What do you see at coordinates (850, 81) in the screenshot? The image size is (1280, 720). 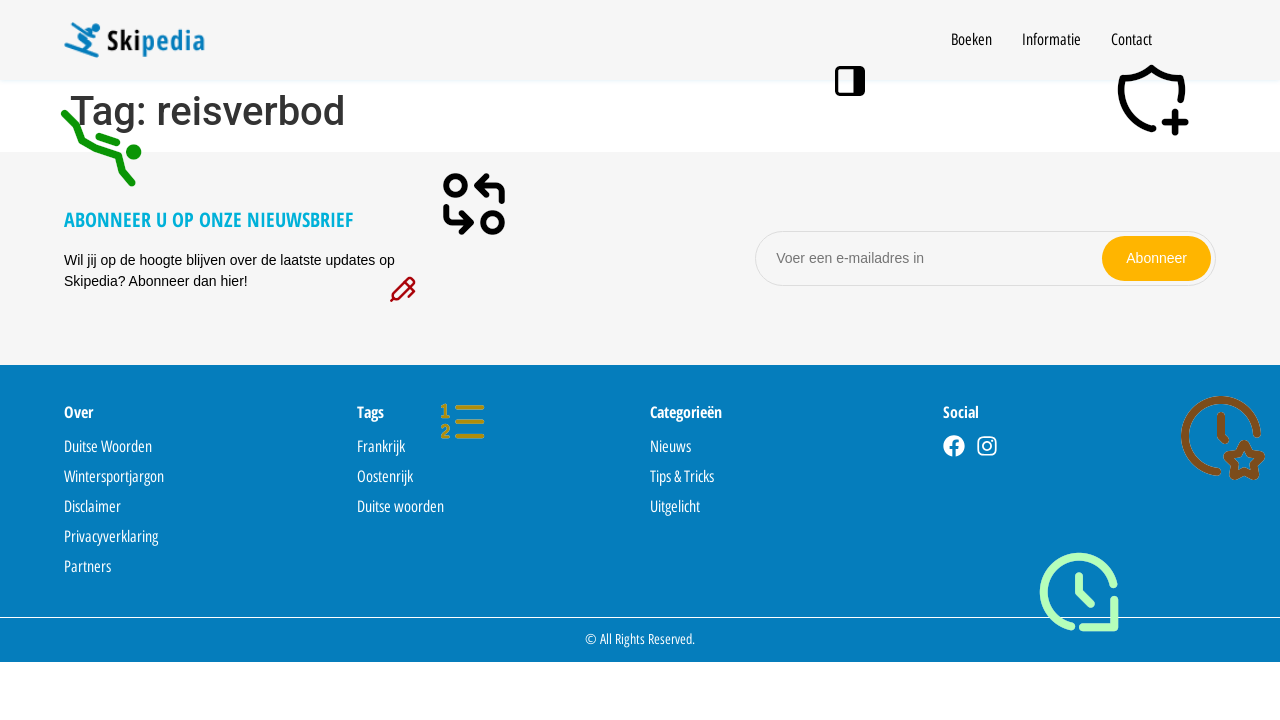 I see `toggle right sidebar panel` at bounding box center [850, 81].